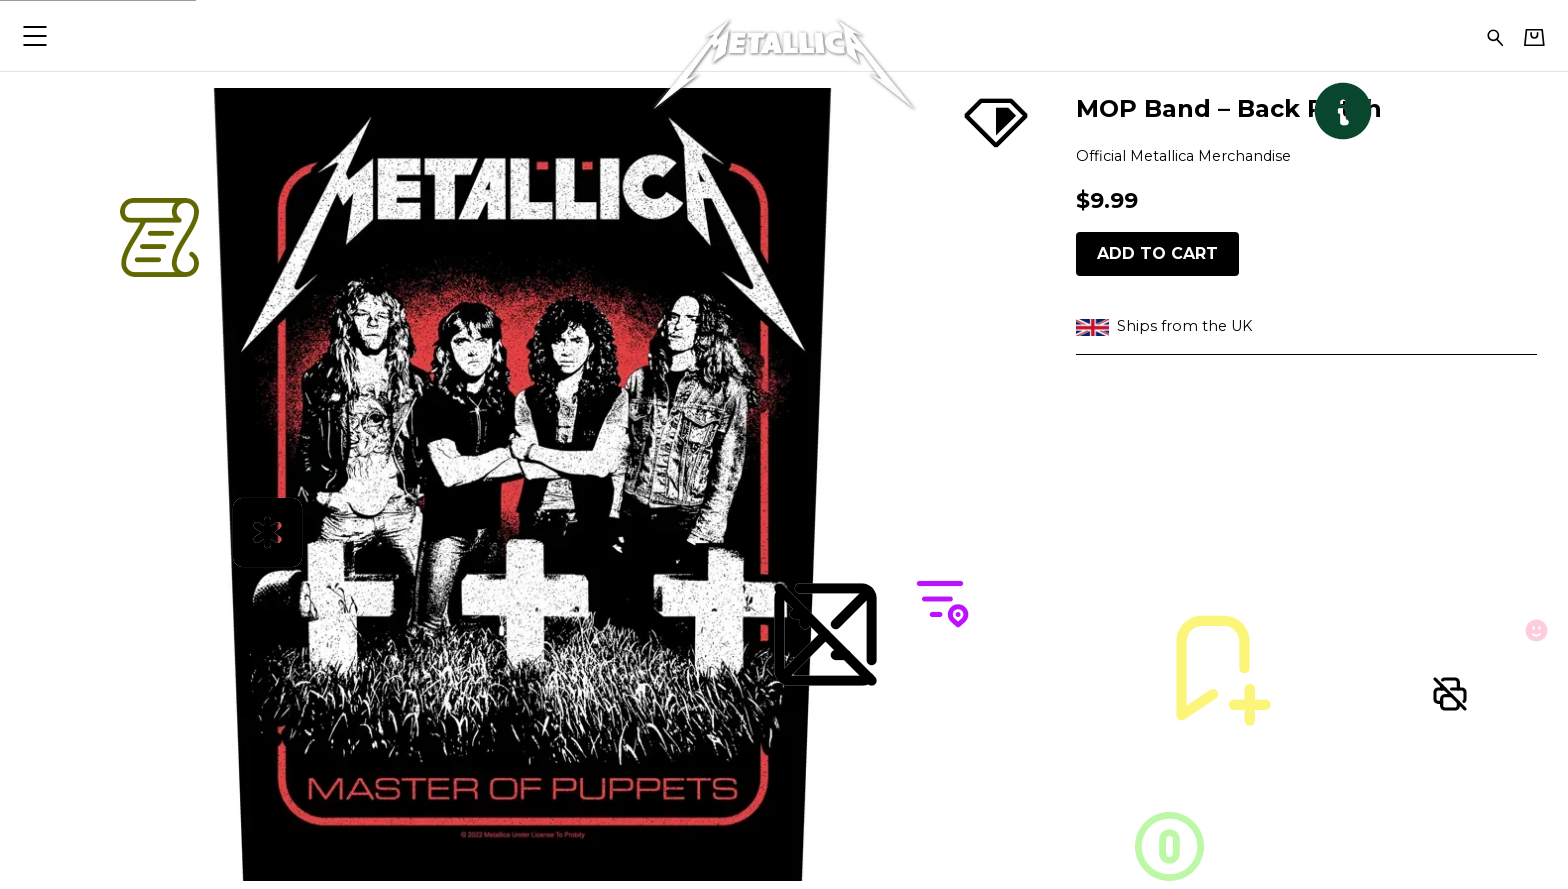  What do you see at coordinates (825, 634) in the screenshot?
I see `disable exposure adjustment` at bounding box center [825, 634].